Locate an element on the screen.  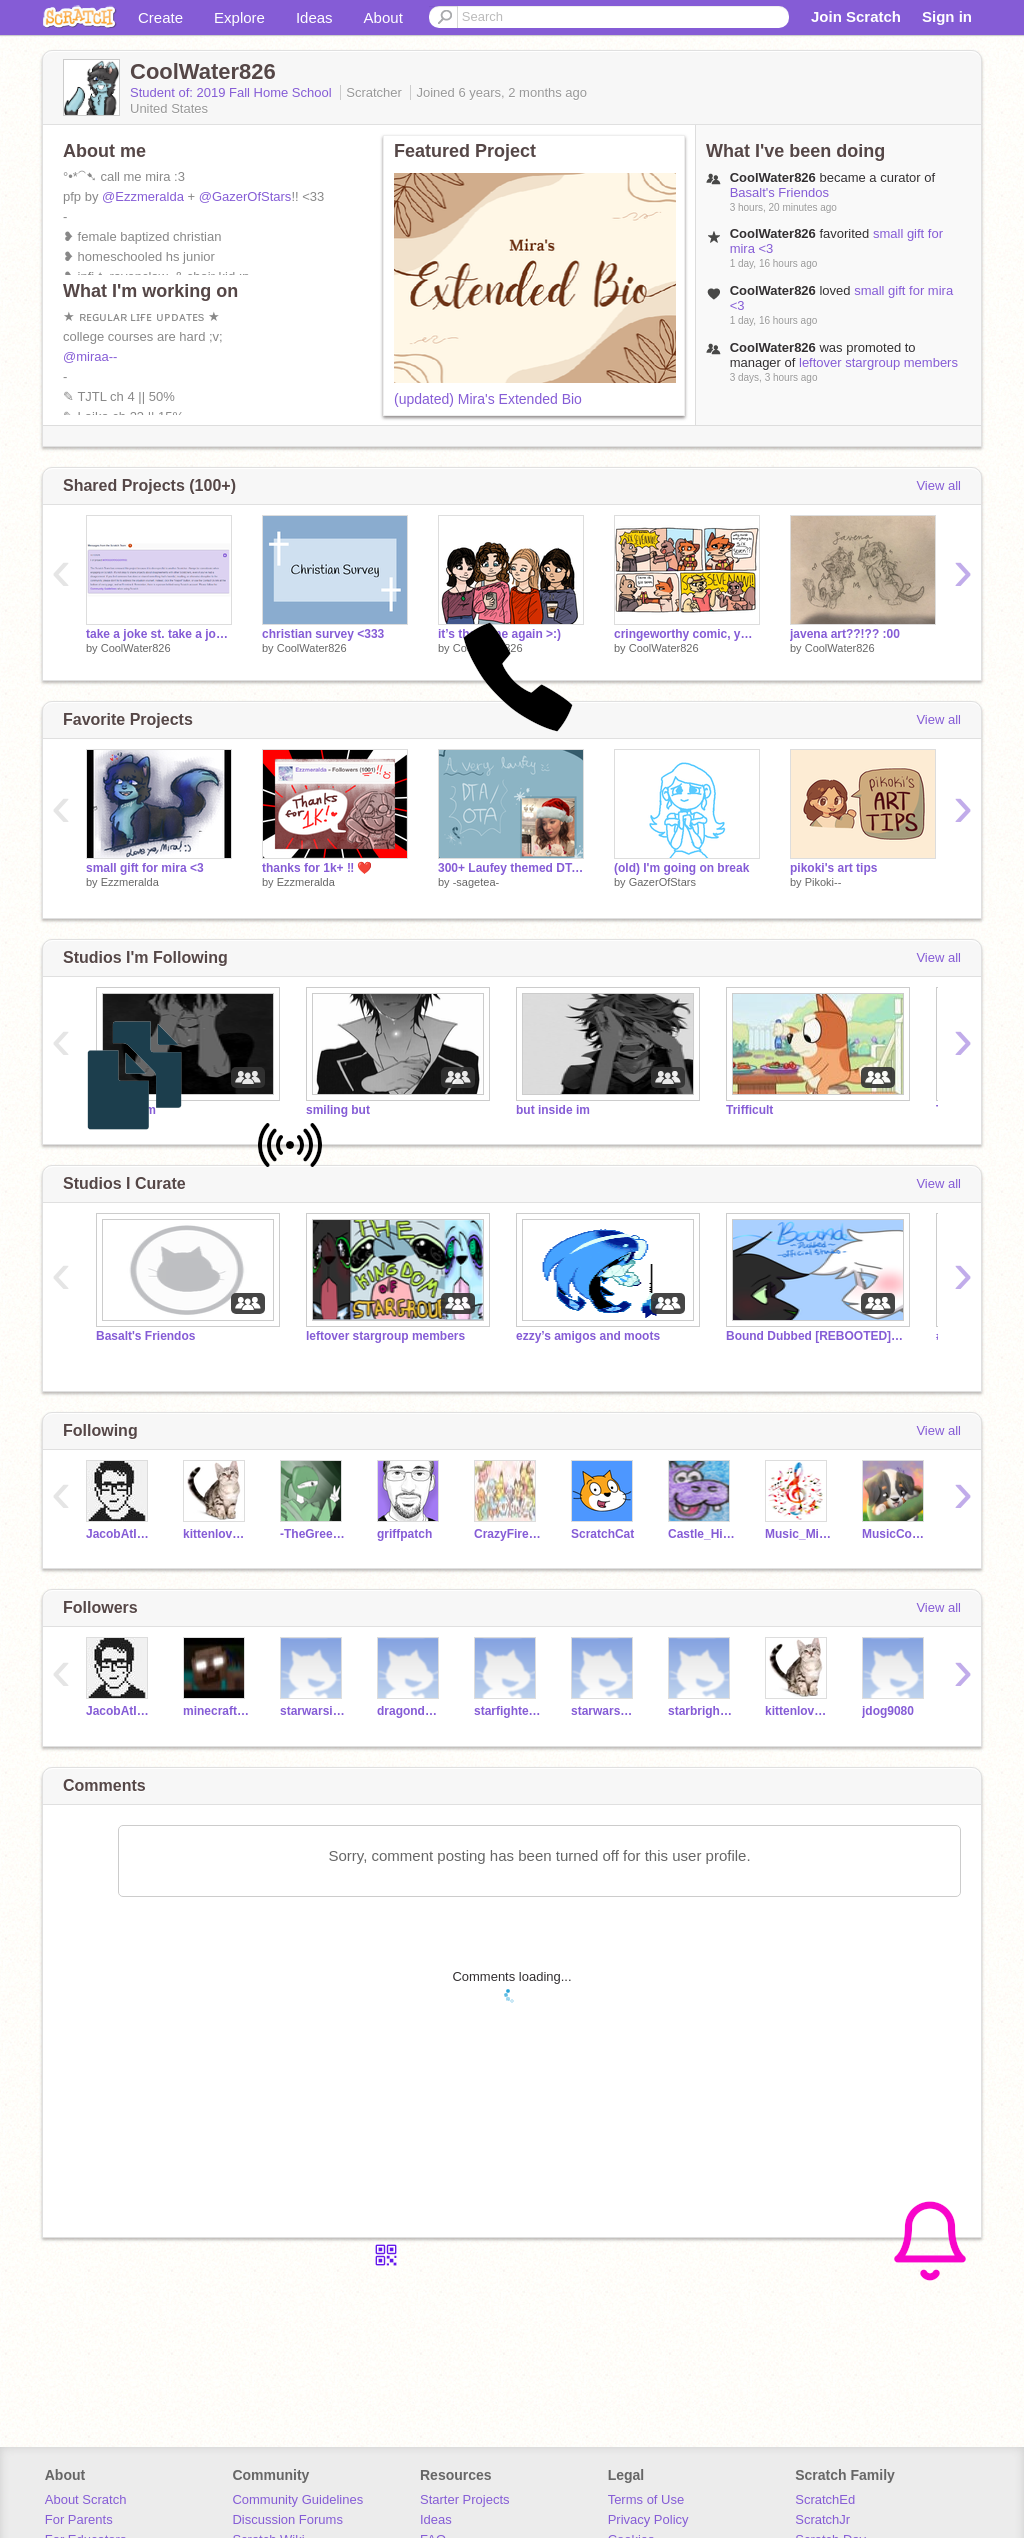
access radio or audio streaming is located at coordinates (290, 1145).